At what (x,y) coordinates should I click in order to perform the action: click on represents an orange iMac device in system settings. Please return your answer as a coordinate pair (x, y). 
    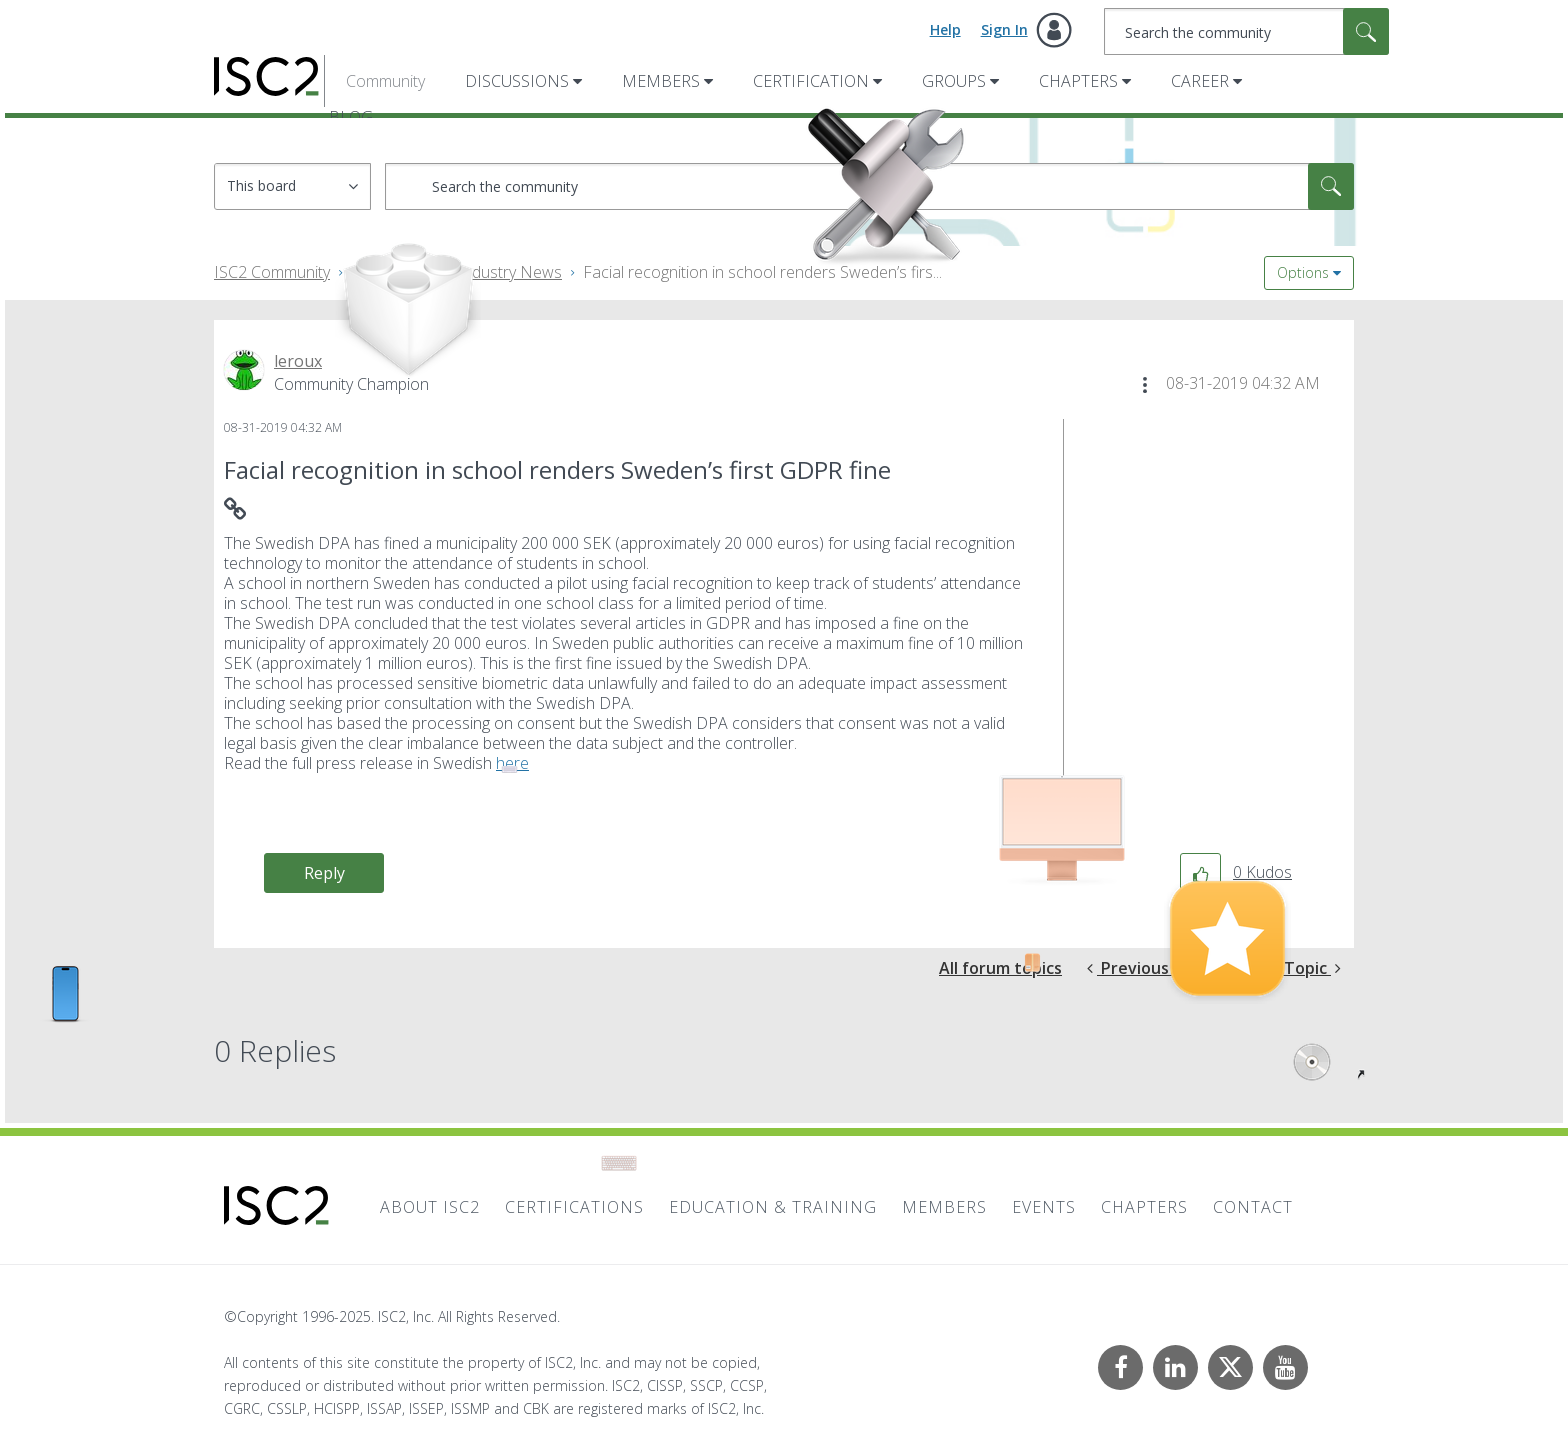
    Looking at the image, I should click on (1062, 826).